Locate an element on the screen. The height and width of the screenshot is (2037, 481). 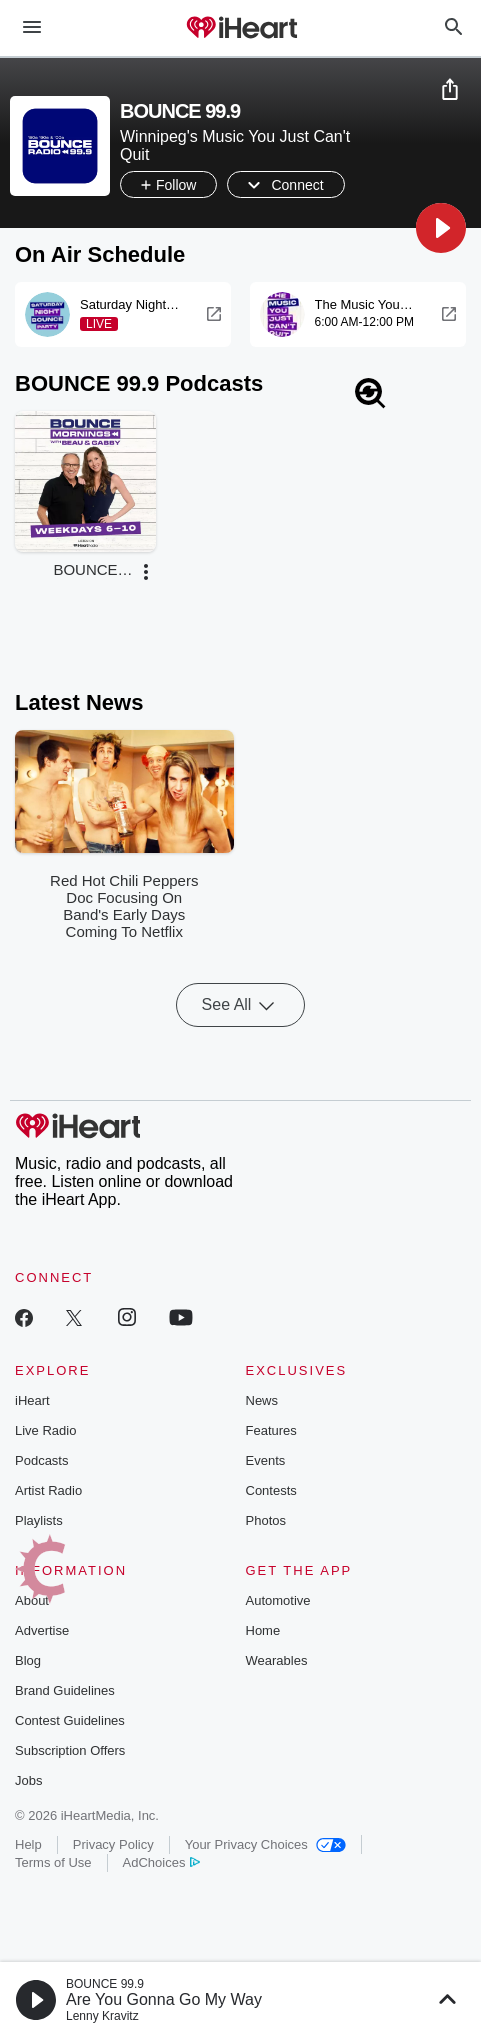
open stencyl game development software is located at coordinates (40, 1569).